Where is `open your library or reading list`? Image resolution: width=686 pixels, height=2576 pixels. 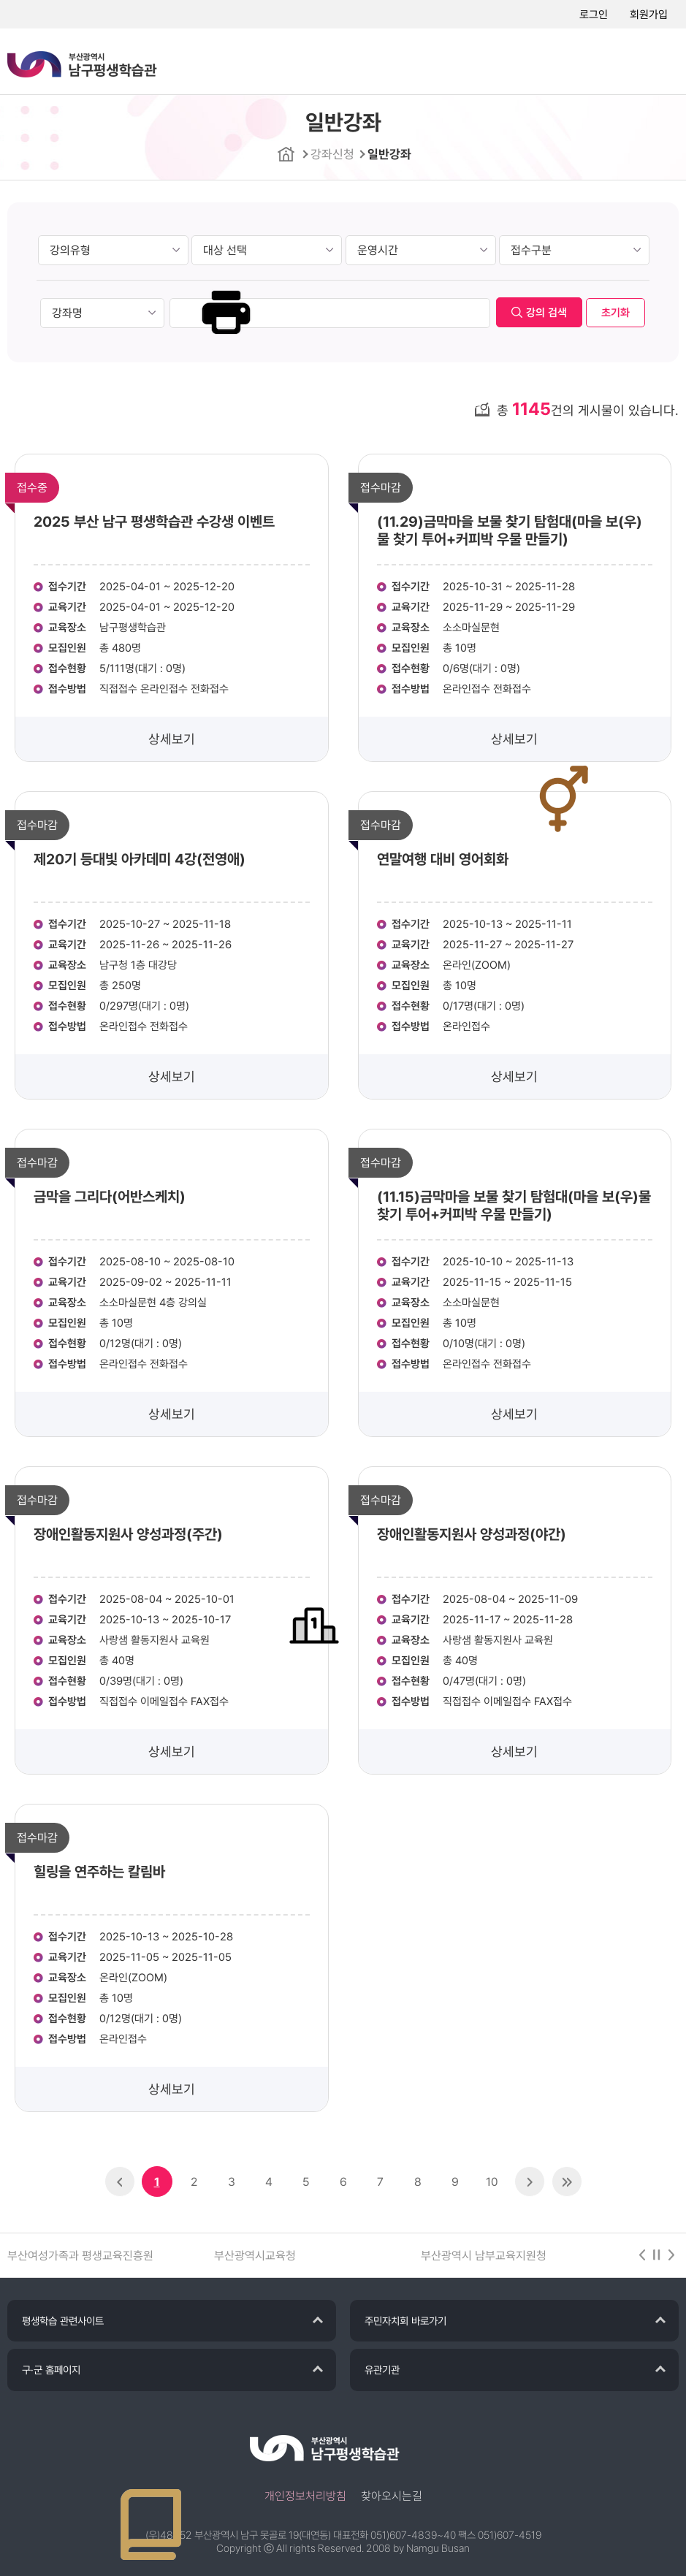 open your library or reading list is located at coordinates (150, 2524).